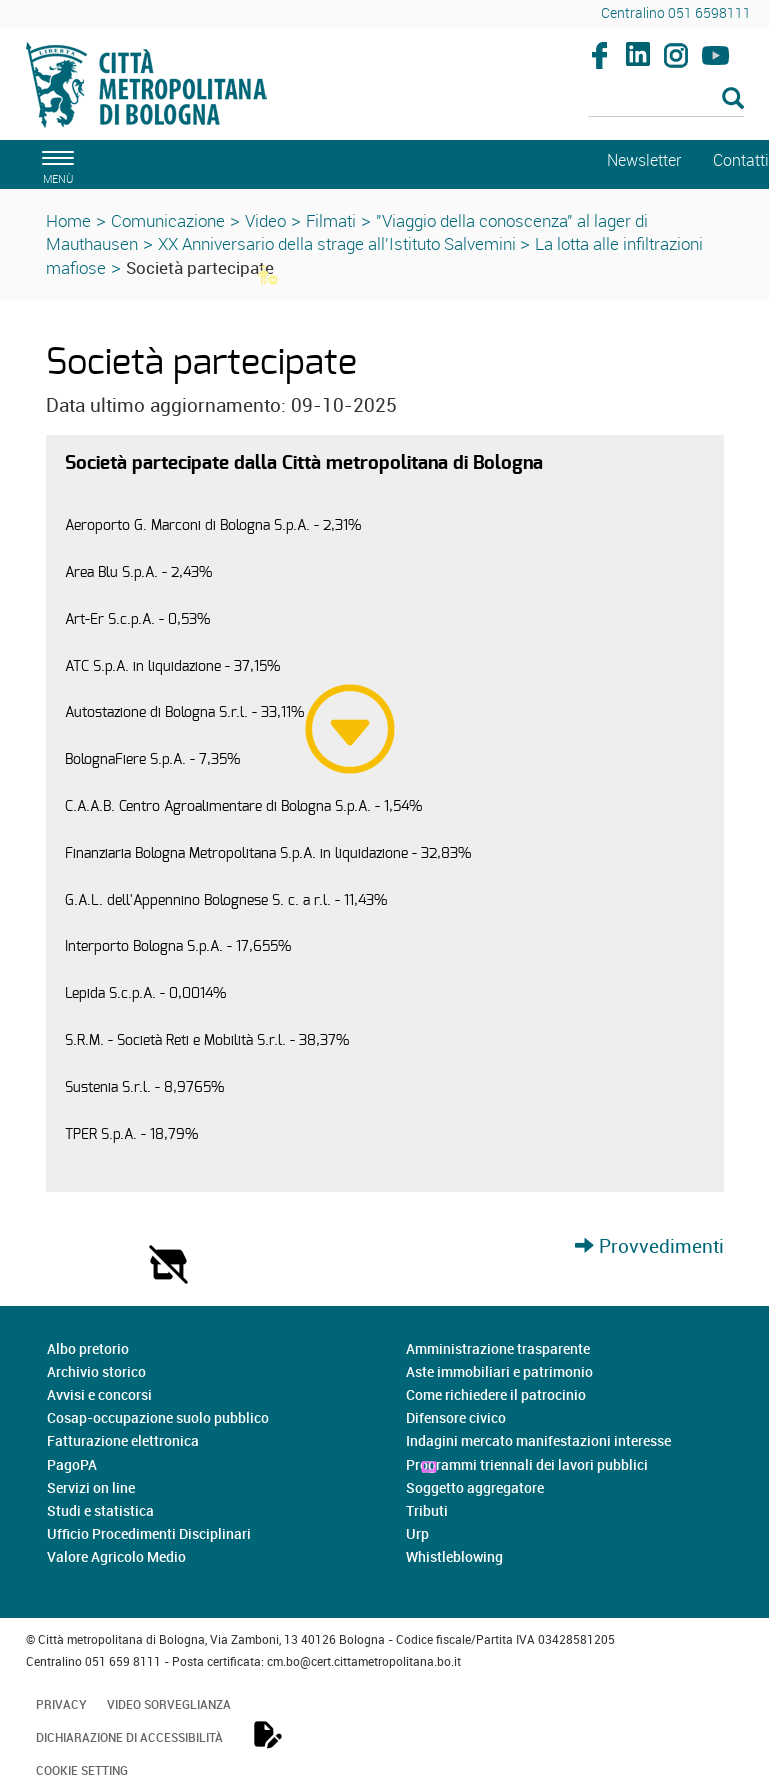  Describe the element at coordinates (350, 729) in the screenshot. I see `expand a dropdown menu or section` at that location.